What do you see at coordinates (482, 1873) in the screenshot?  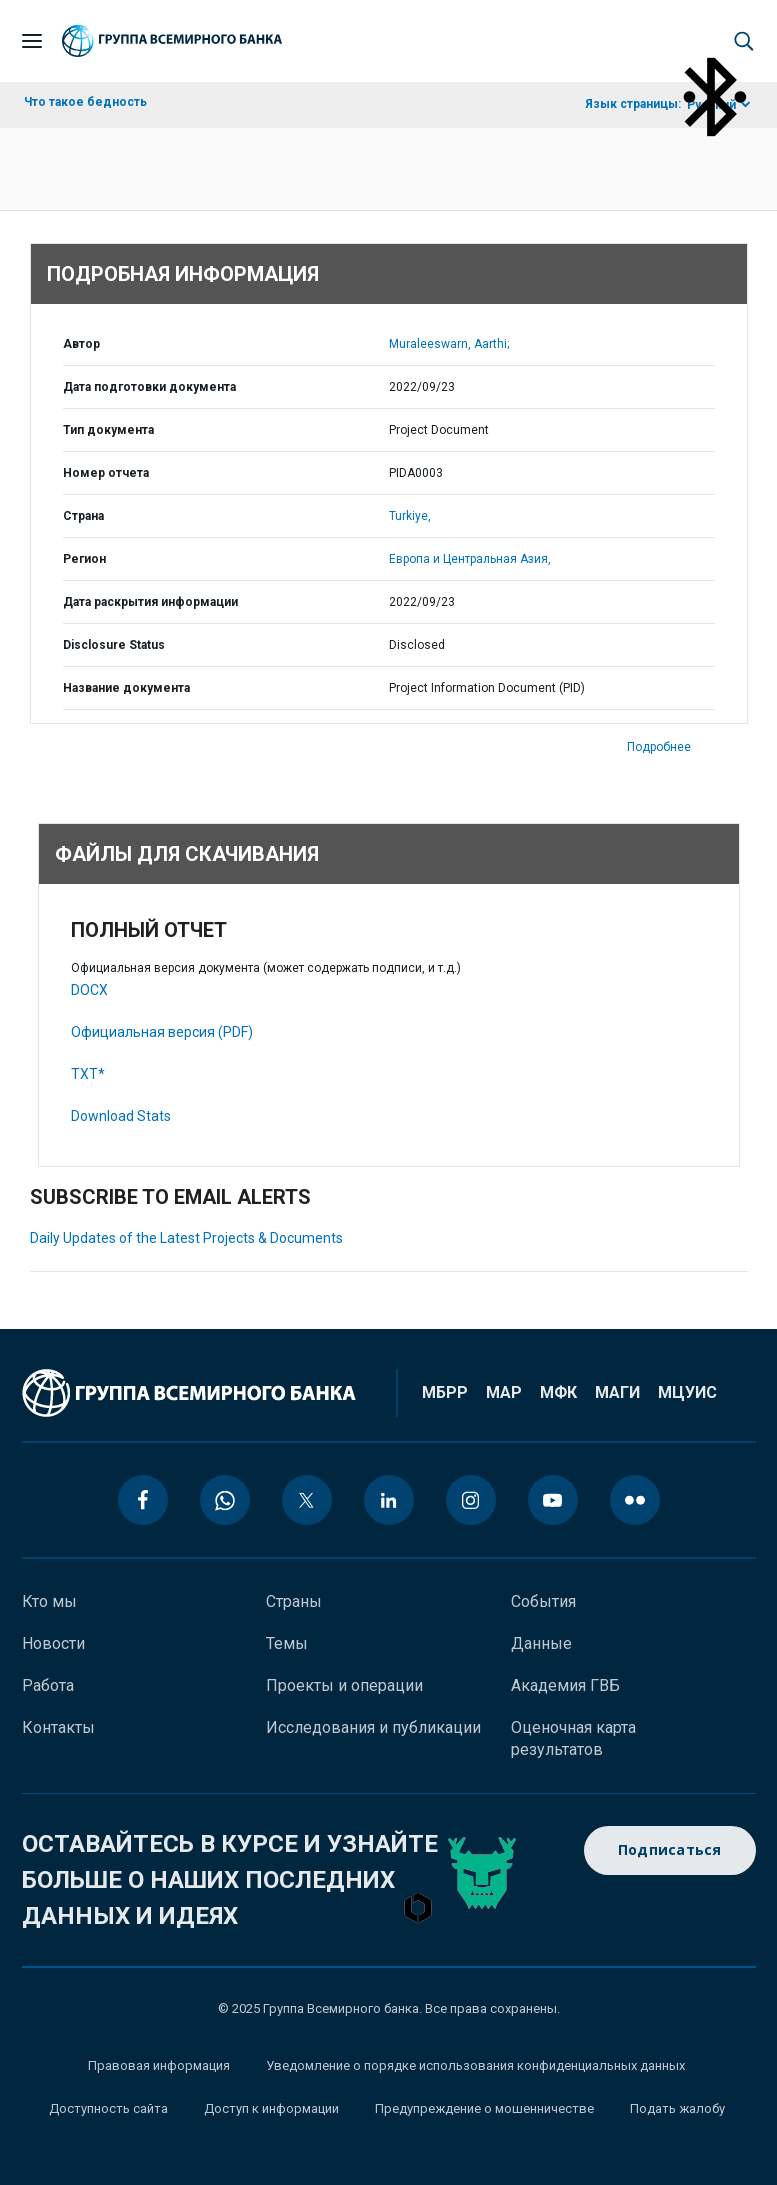 I see `turso database service logo` at bounding box center [482, 1873].